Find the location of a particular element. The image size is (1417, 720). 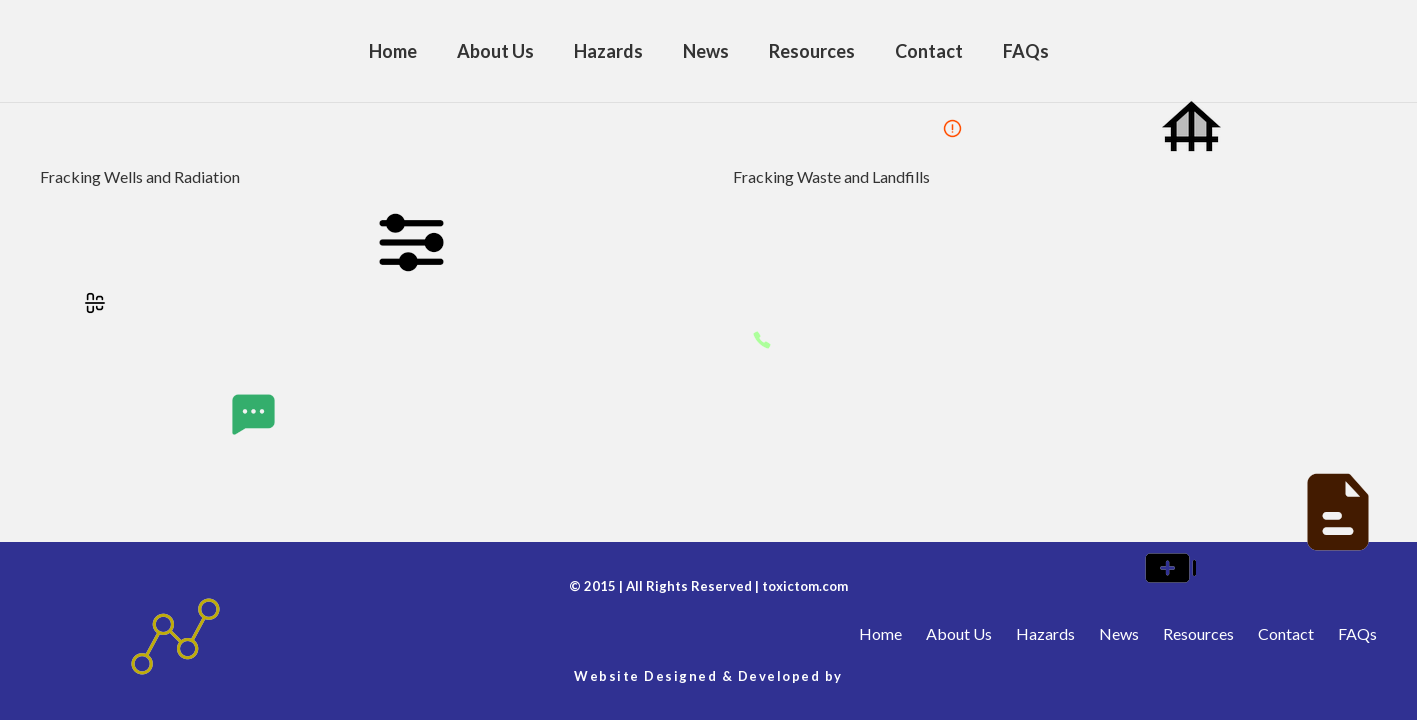

view property foundation details is located at coordinates (1191, 127).